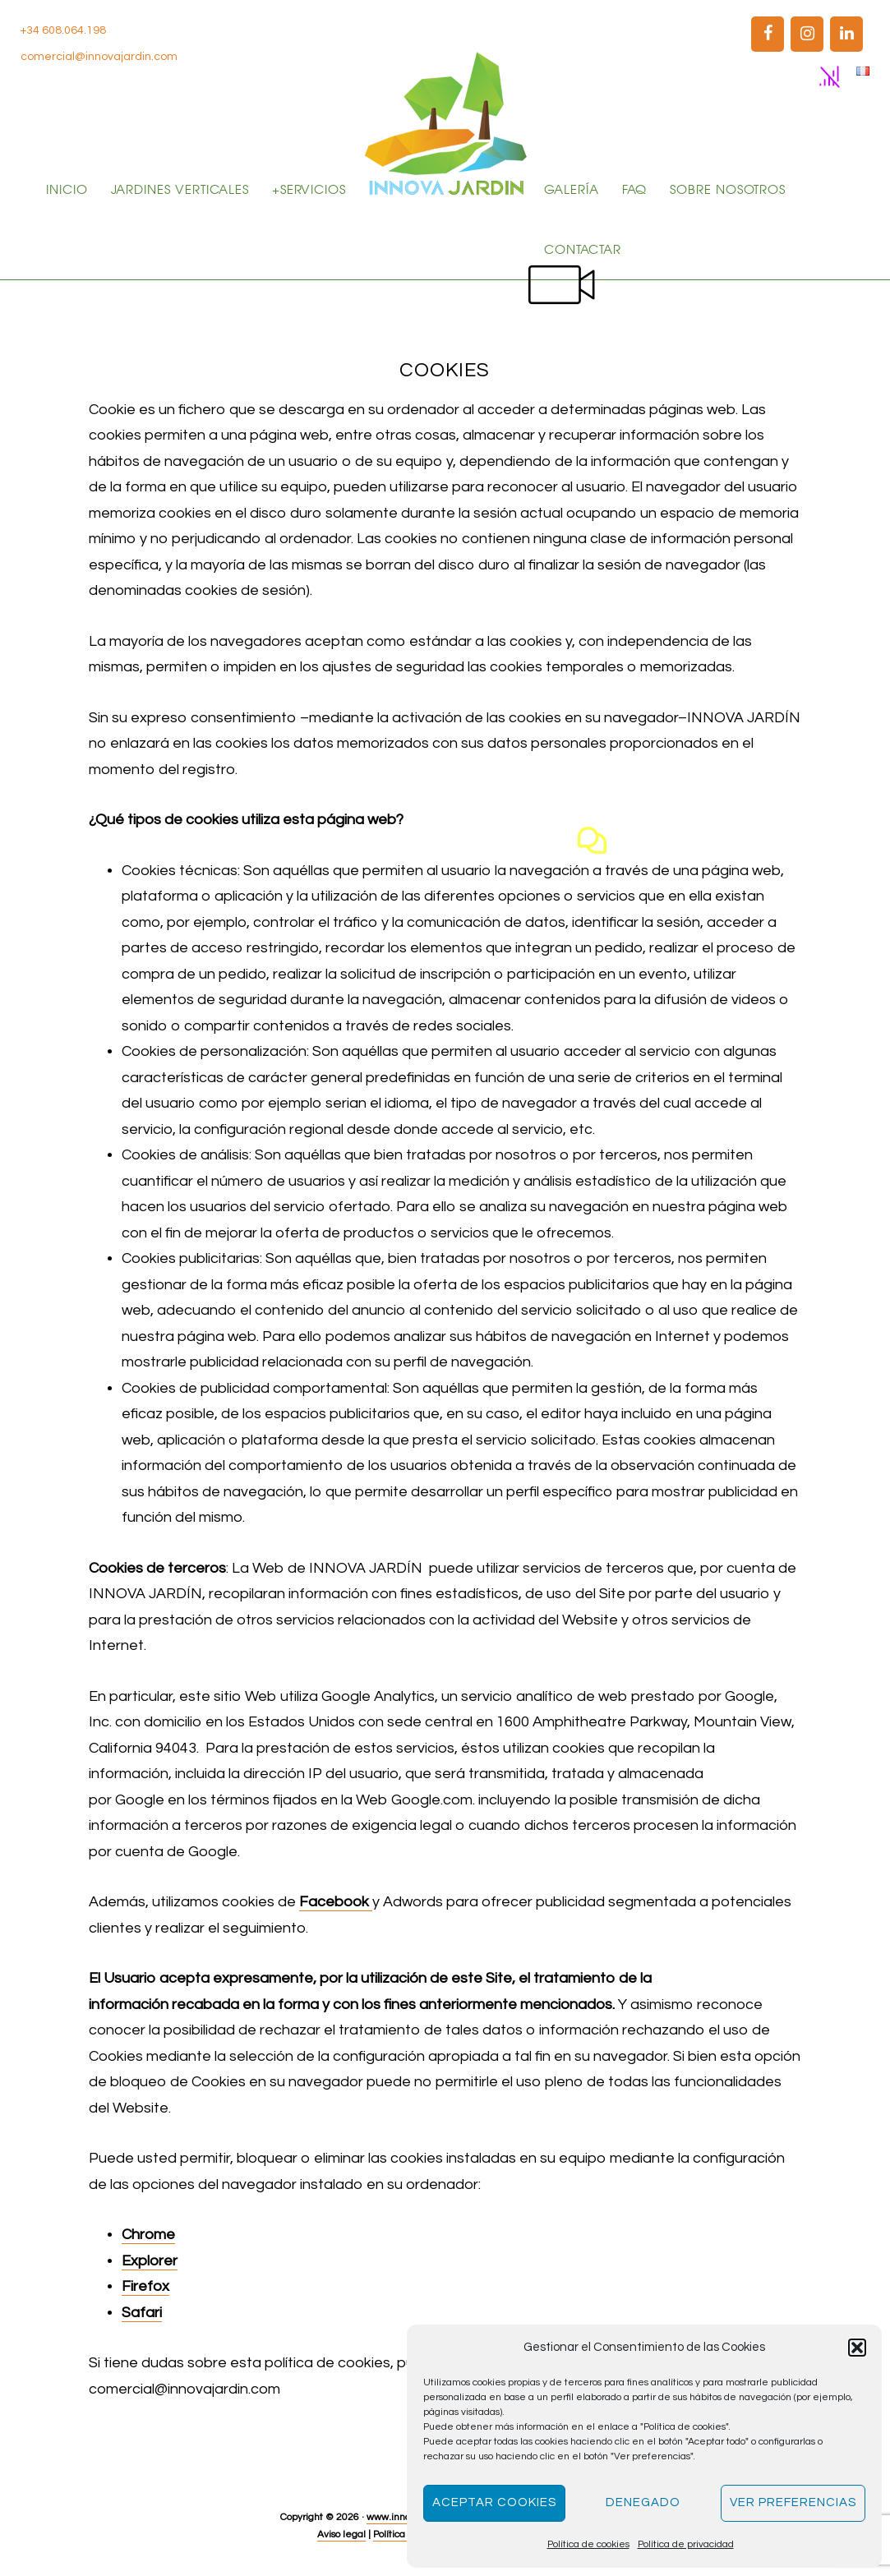 The image size is (890, 2576). Describe the element at coordinates (830, 77) in the screenshot. I see `no cellular signal available` at that location.